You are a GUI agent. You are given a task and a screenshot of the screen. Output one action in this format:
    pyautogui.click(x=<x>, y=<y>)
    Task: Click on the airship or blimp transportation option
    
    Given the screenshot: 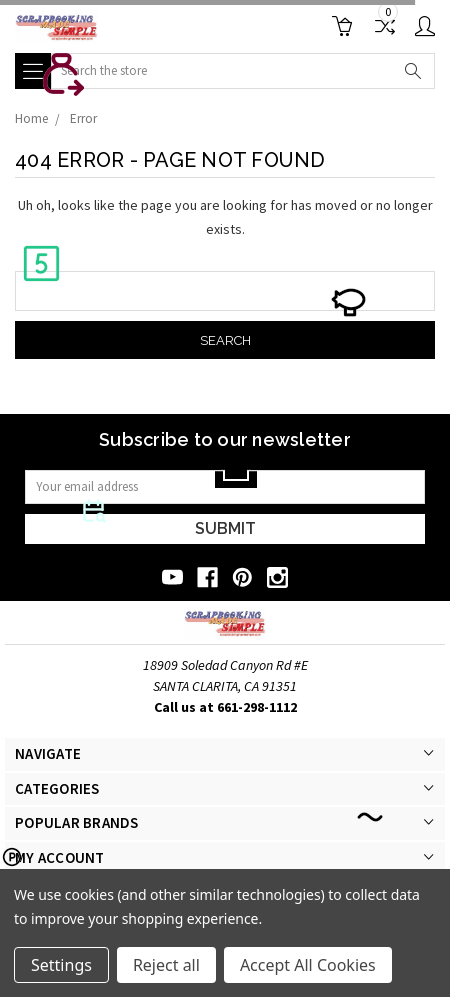 What is the action you would take?
    pyautogui.click(x=348, y=302)
    